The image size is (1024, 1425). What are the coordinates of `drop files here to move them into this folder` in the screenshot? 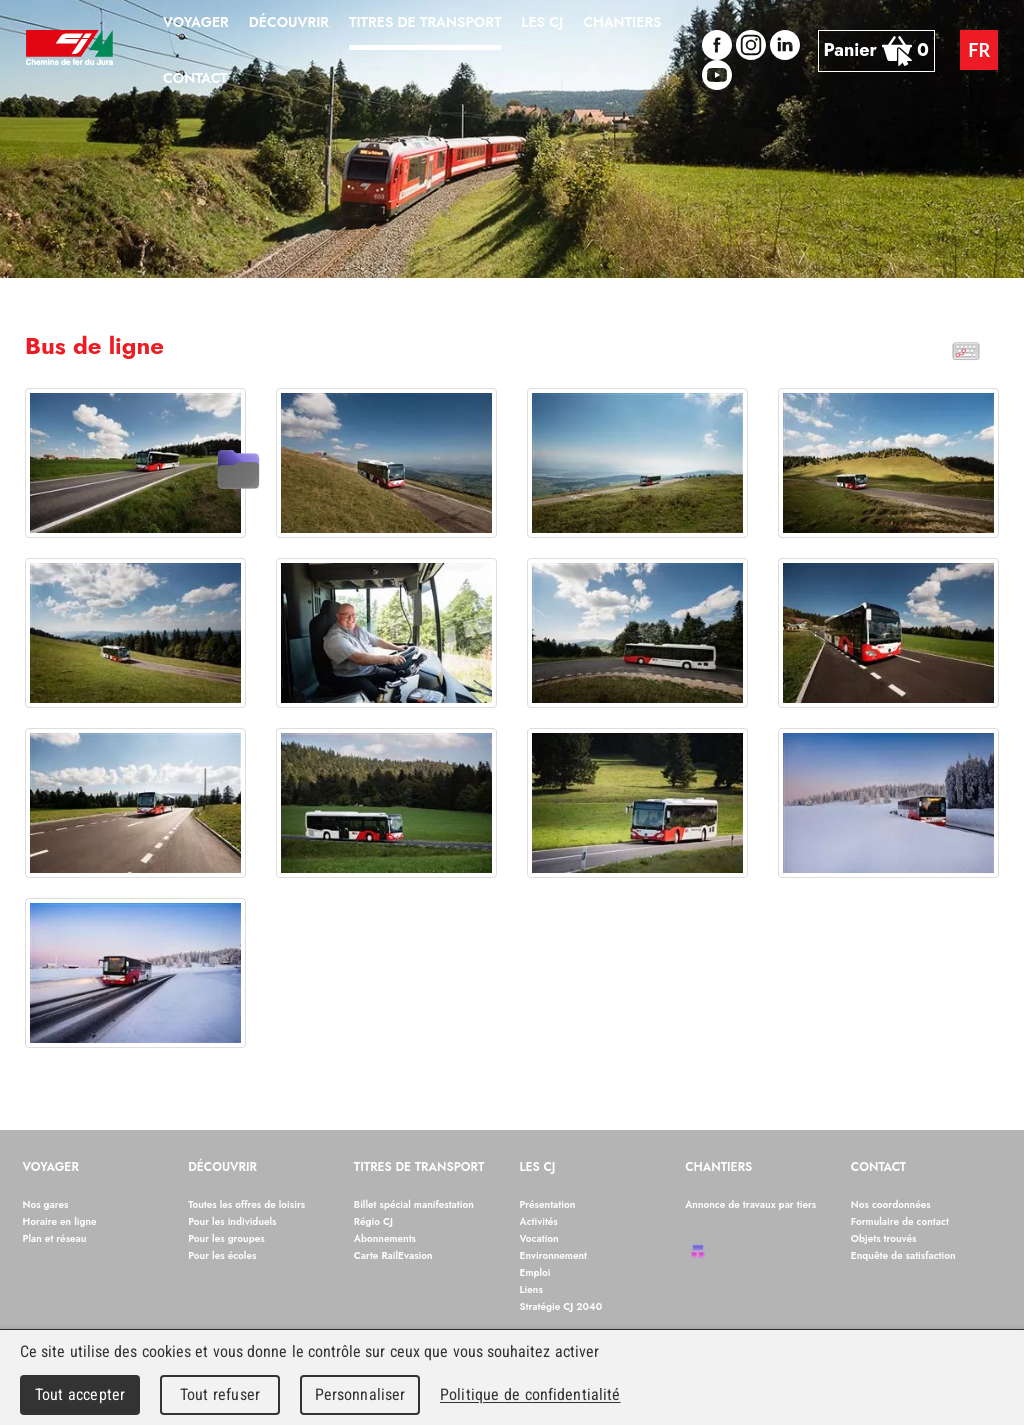 It's located at (238, 469).